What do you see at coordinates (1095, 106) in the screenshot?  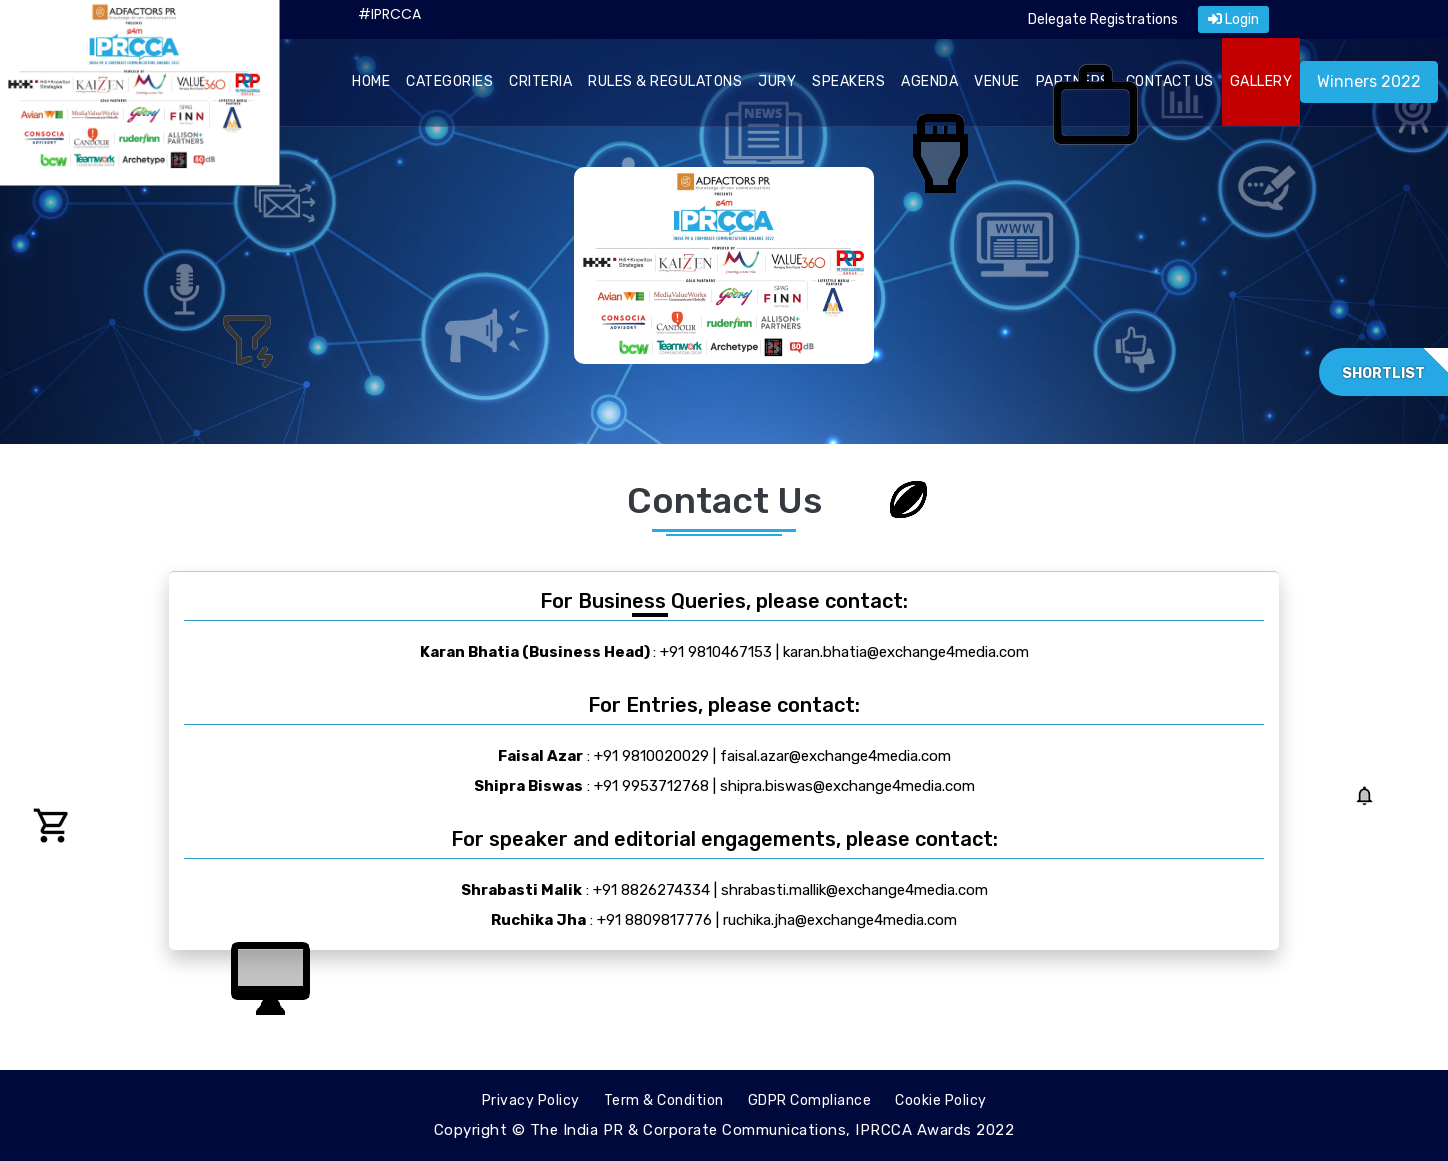 I see `view work or job-related content` at bounding box center [1095, 106].